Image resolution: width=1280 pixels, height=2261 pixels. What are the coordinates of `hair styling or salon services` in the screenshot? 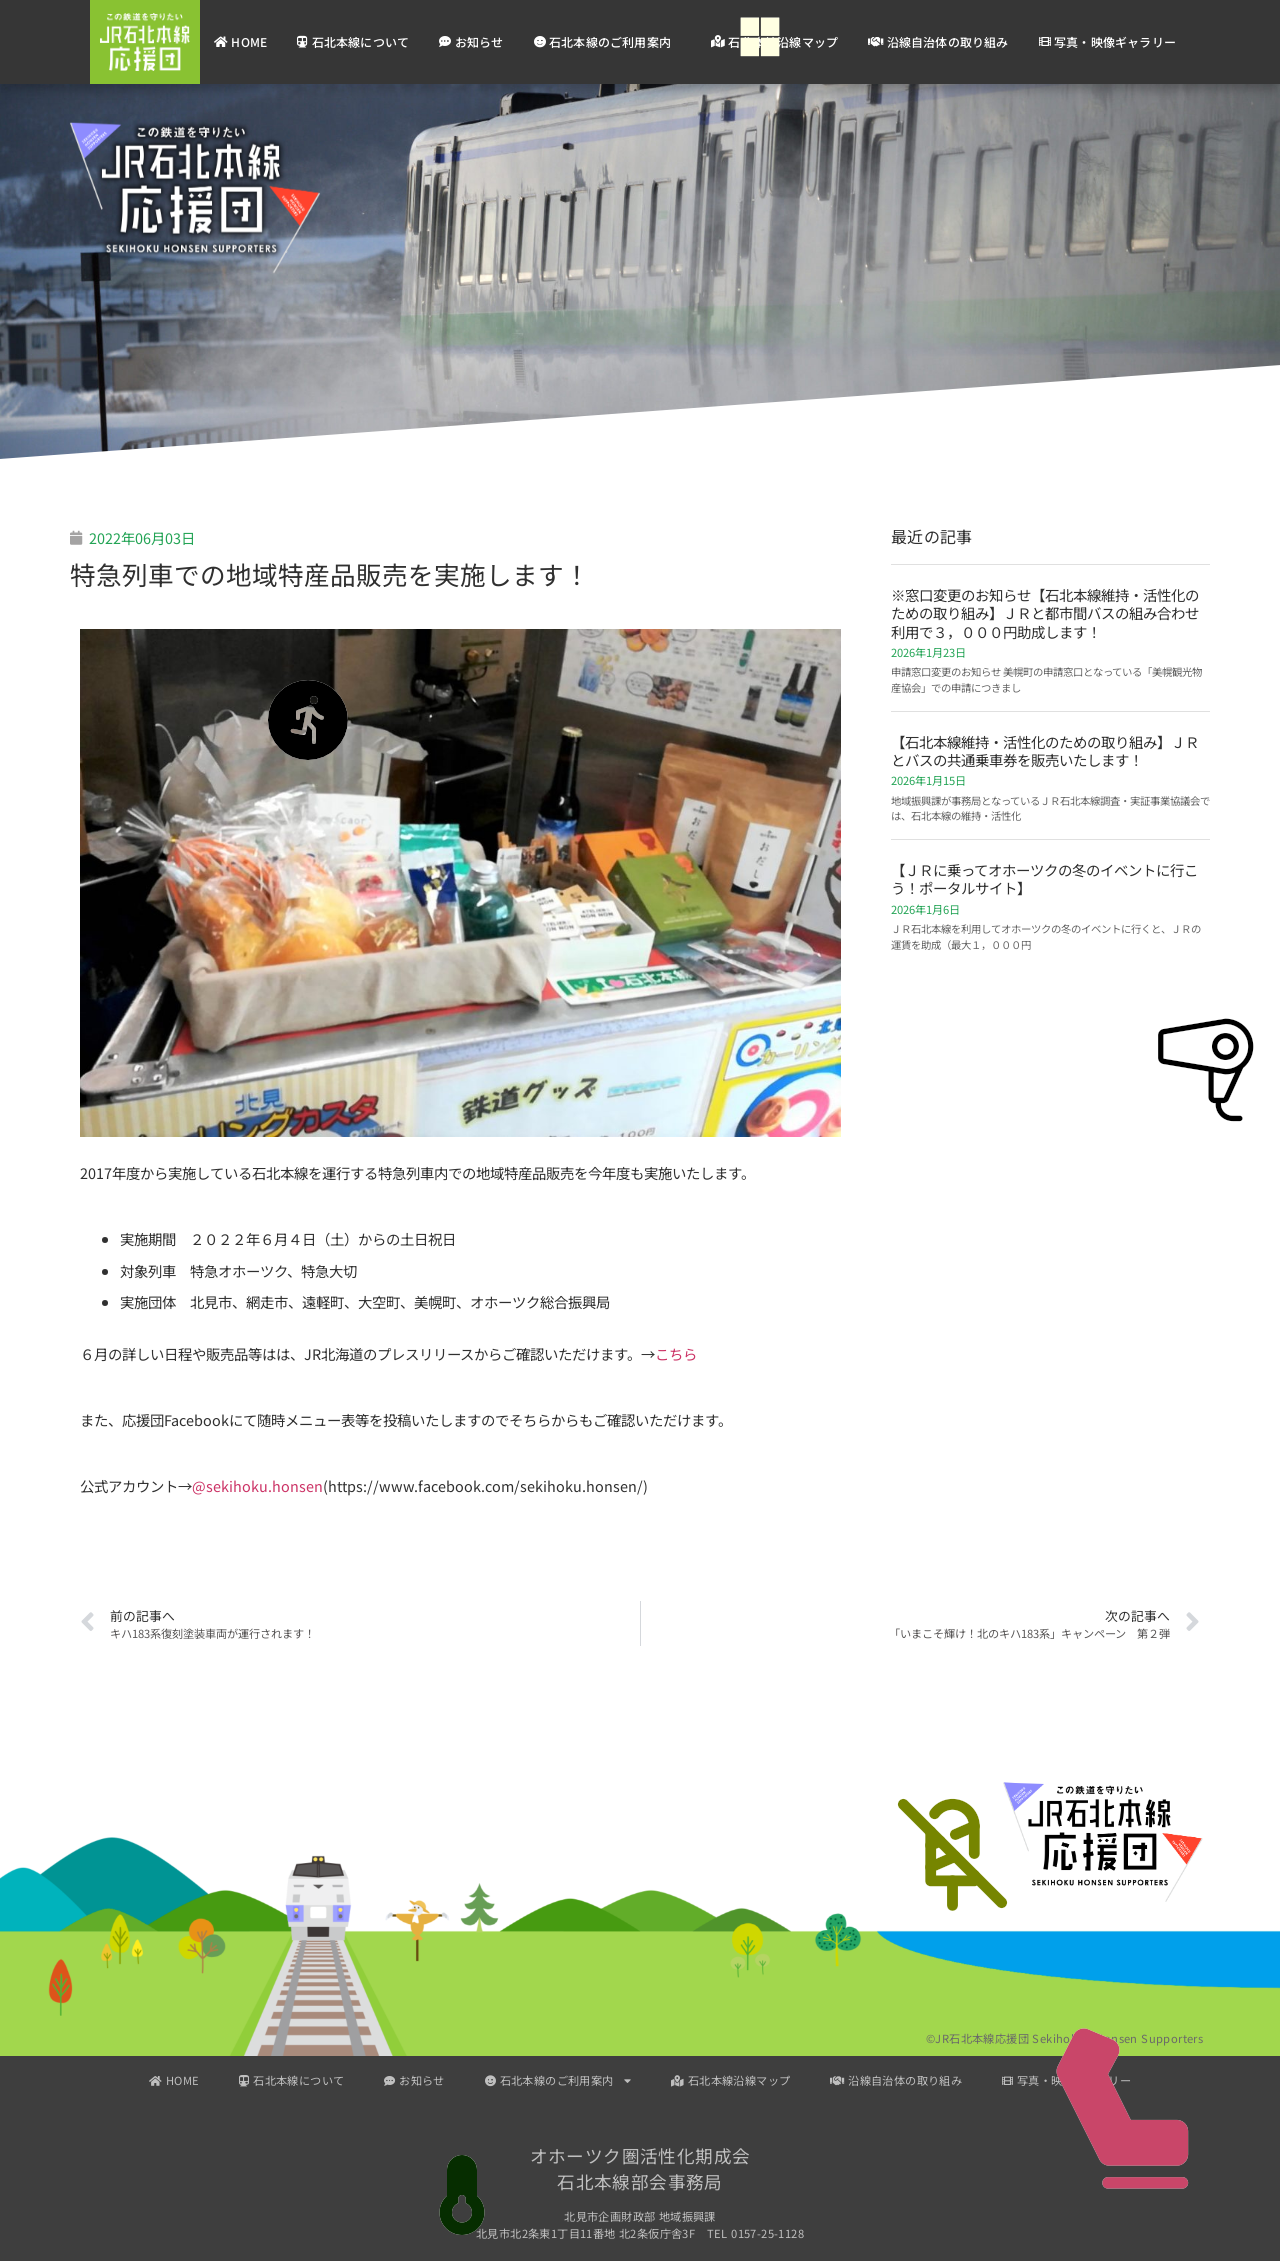 It's located at (1207, 1064).